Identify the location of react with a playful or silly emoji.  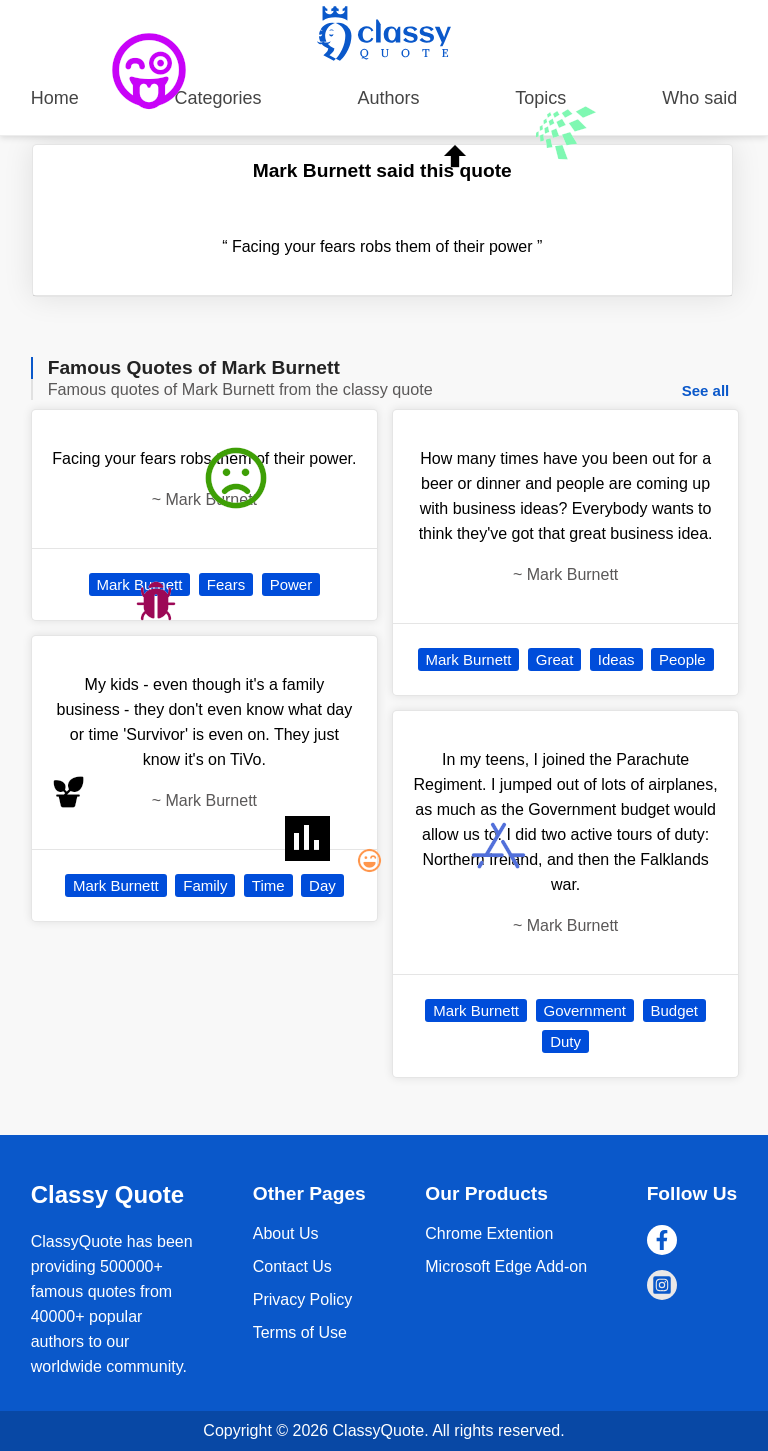
(149, 70).